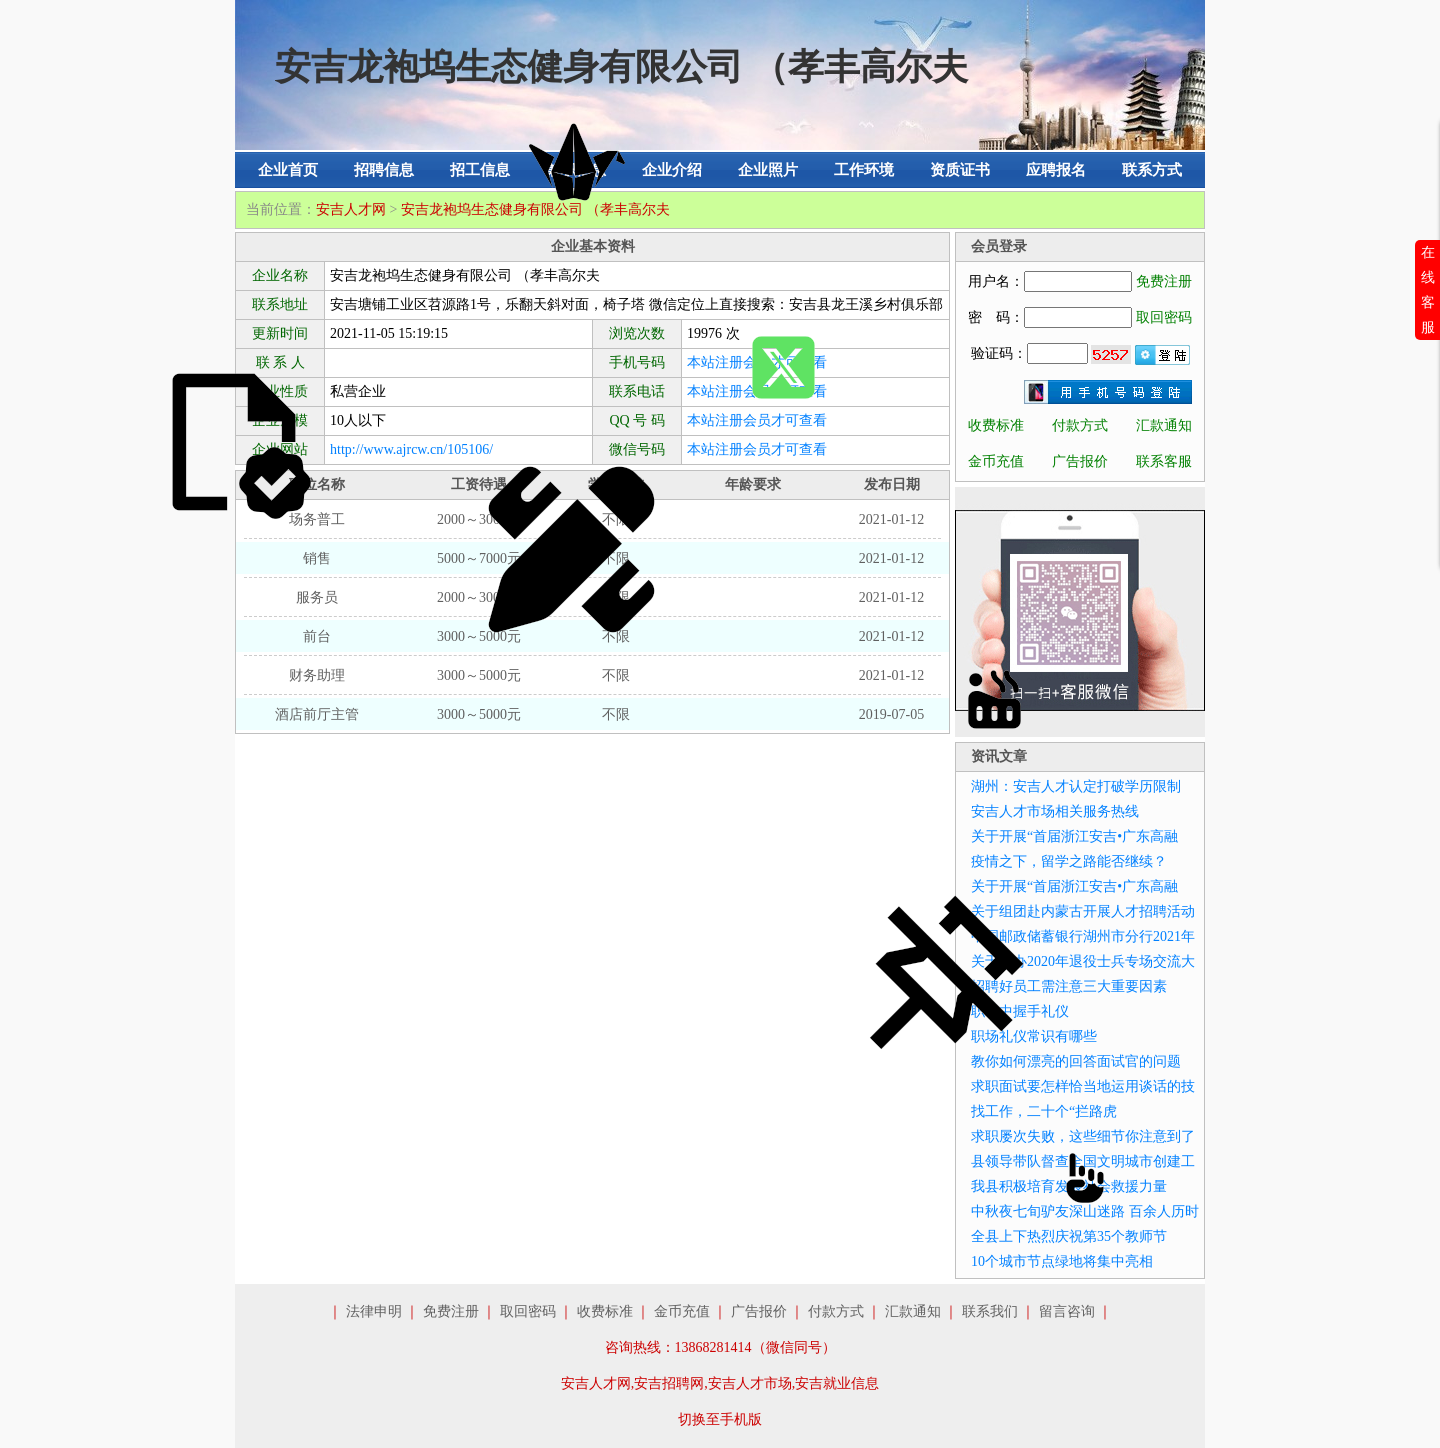 This screenshot has width=1440, height=1448. What do you see at coordinates (1085, 1178) in the screenshot?
I see `tap to select or indicate a point of interest` at bounding box center [1085, 1178].